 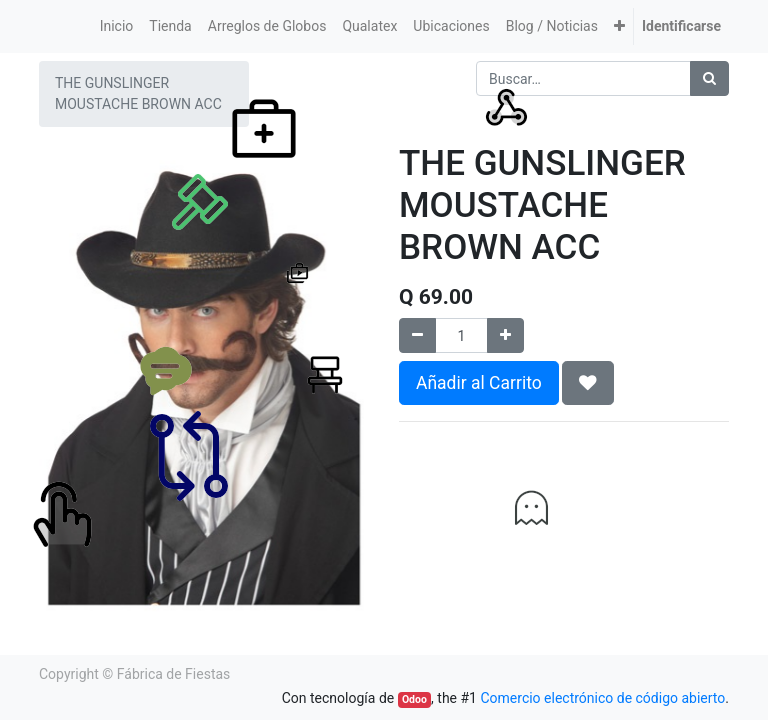 I want to click on configure webhook integrations, so click(x=506, y=109).